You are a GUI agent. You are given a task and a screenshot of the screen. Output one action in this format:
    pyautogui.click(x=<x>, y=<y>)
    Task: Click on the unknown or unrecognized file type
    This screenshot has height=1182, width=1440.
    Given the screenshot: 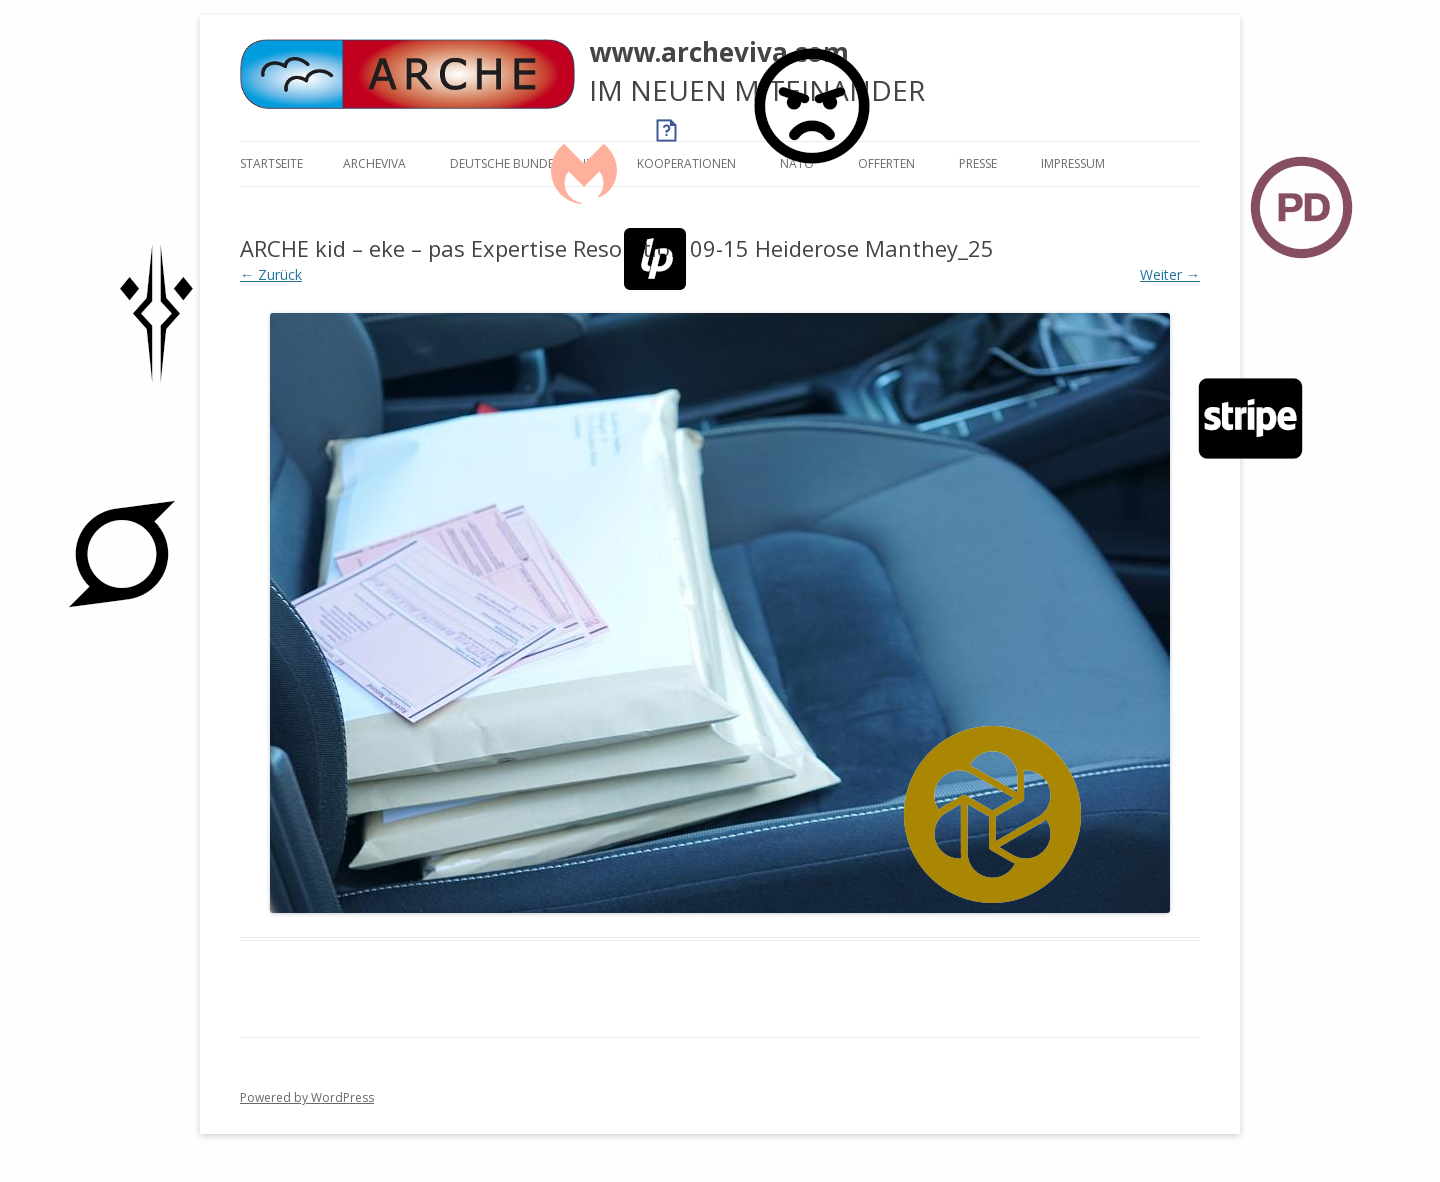 What is the action you would take?
    pyautogui.click(x=666, y=130)
    